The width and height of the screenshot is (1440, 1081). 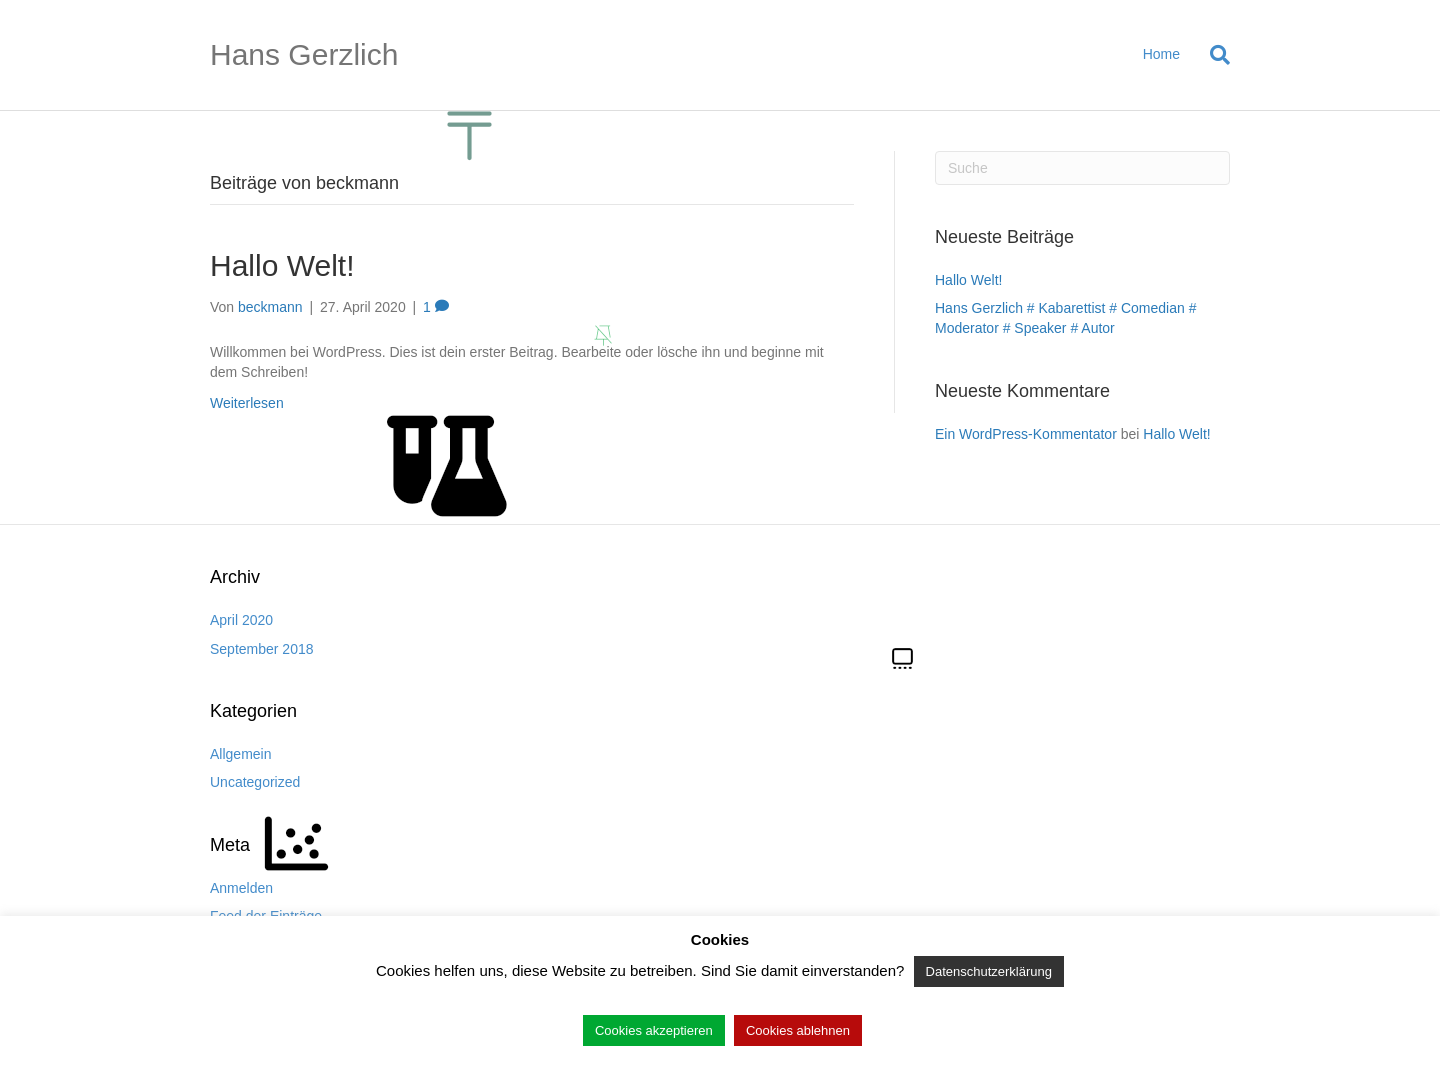 What do you see at coordinates (450, 466) in the screenshot?
I see `access laboratory or science tools` at bounding box center [450, 466].